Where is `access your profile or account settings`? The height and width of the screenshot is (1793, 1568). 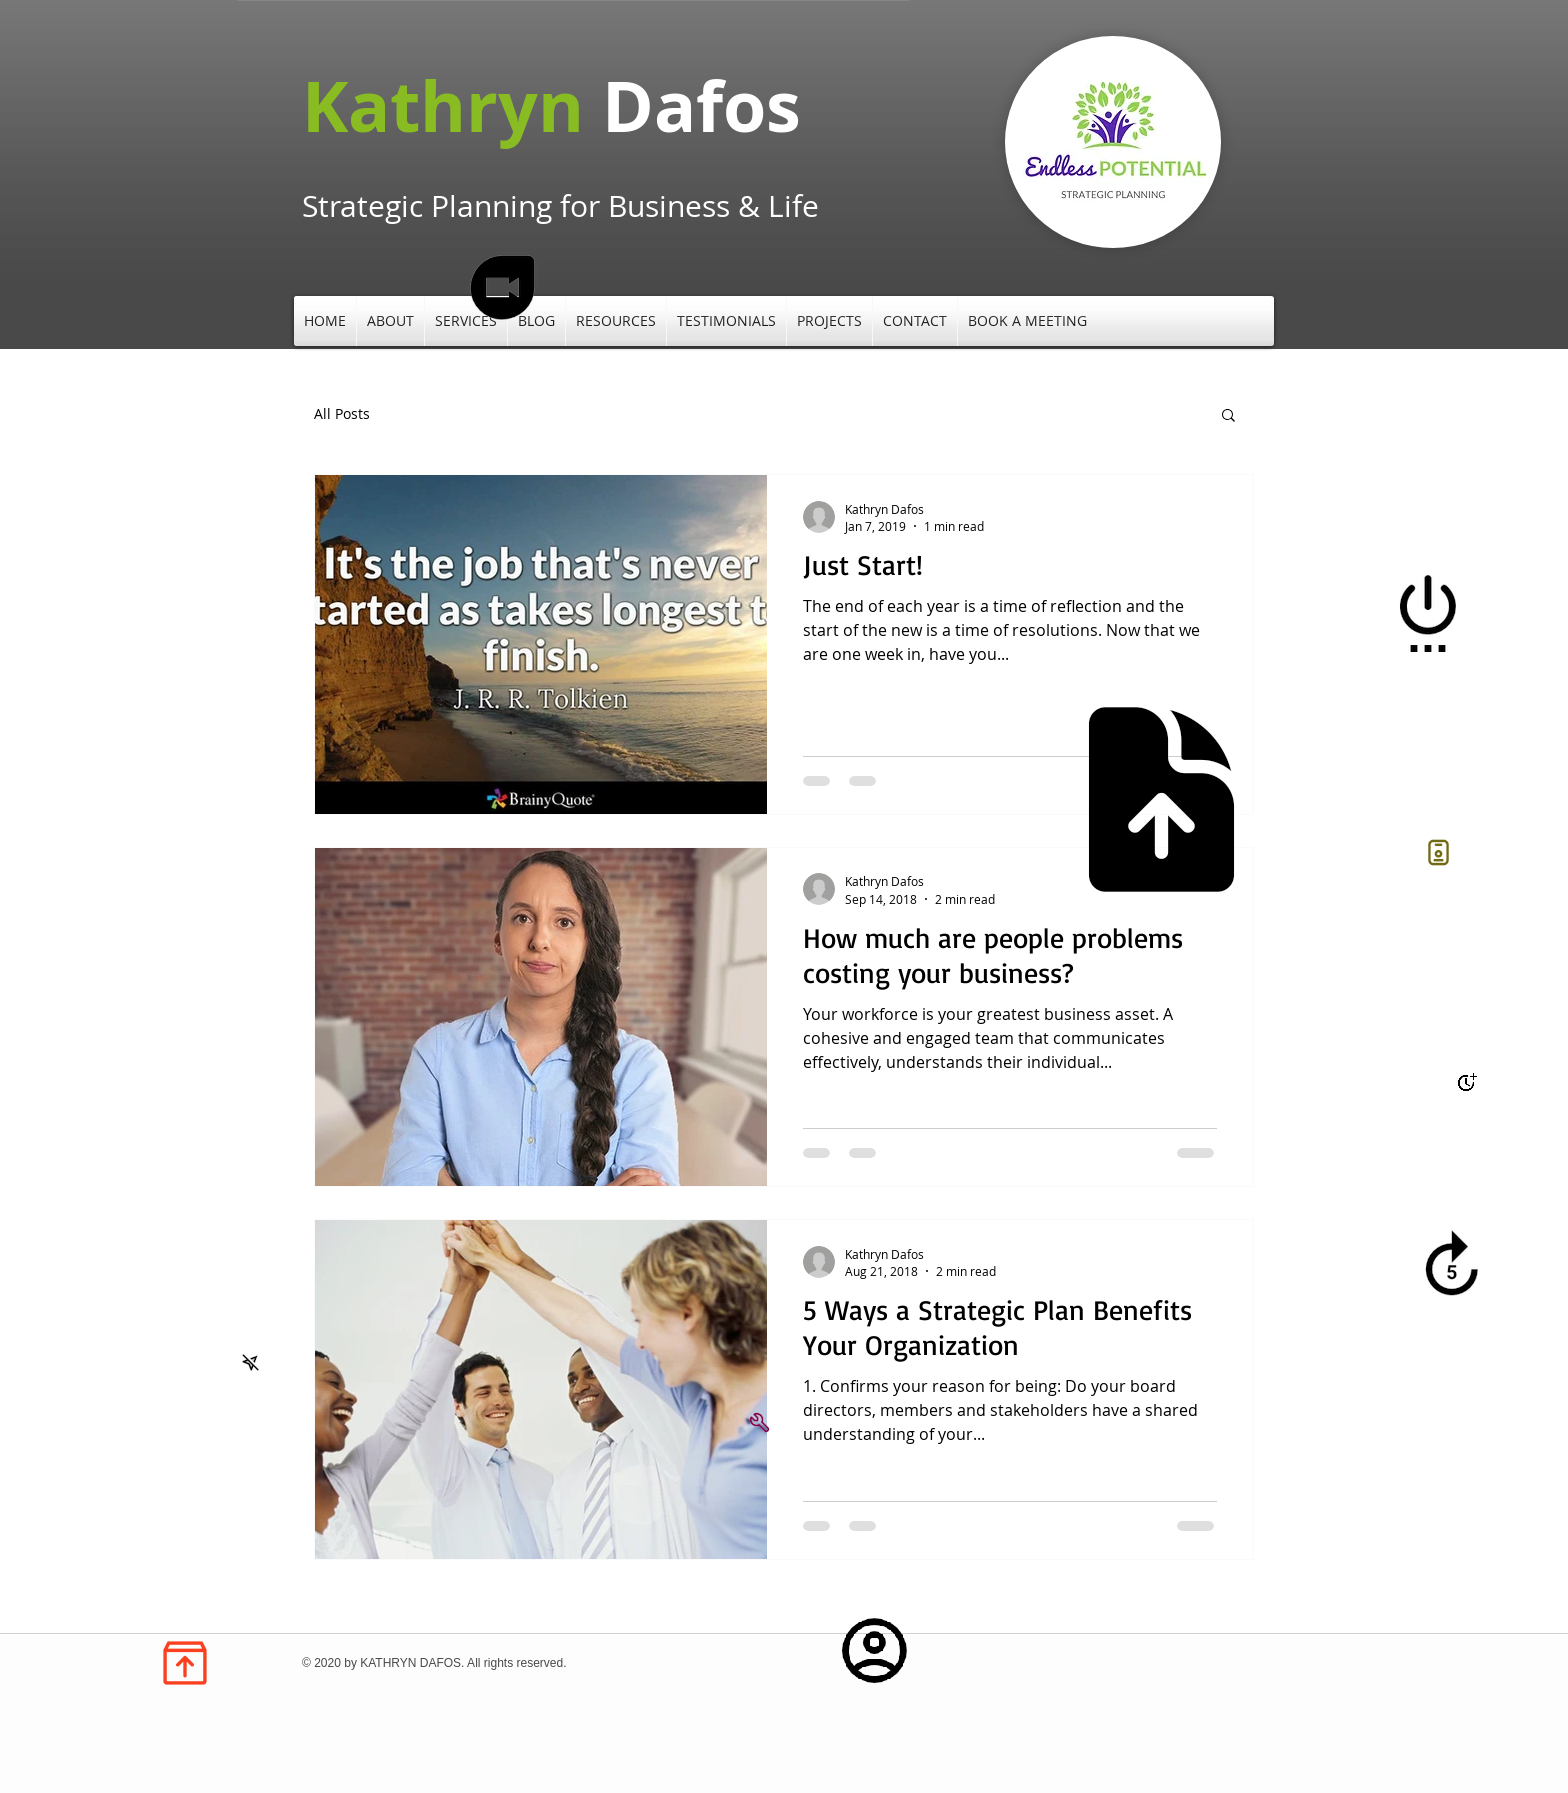
access your profile or account settings is located at coordinates (874, 1650).